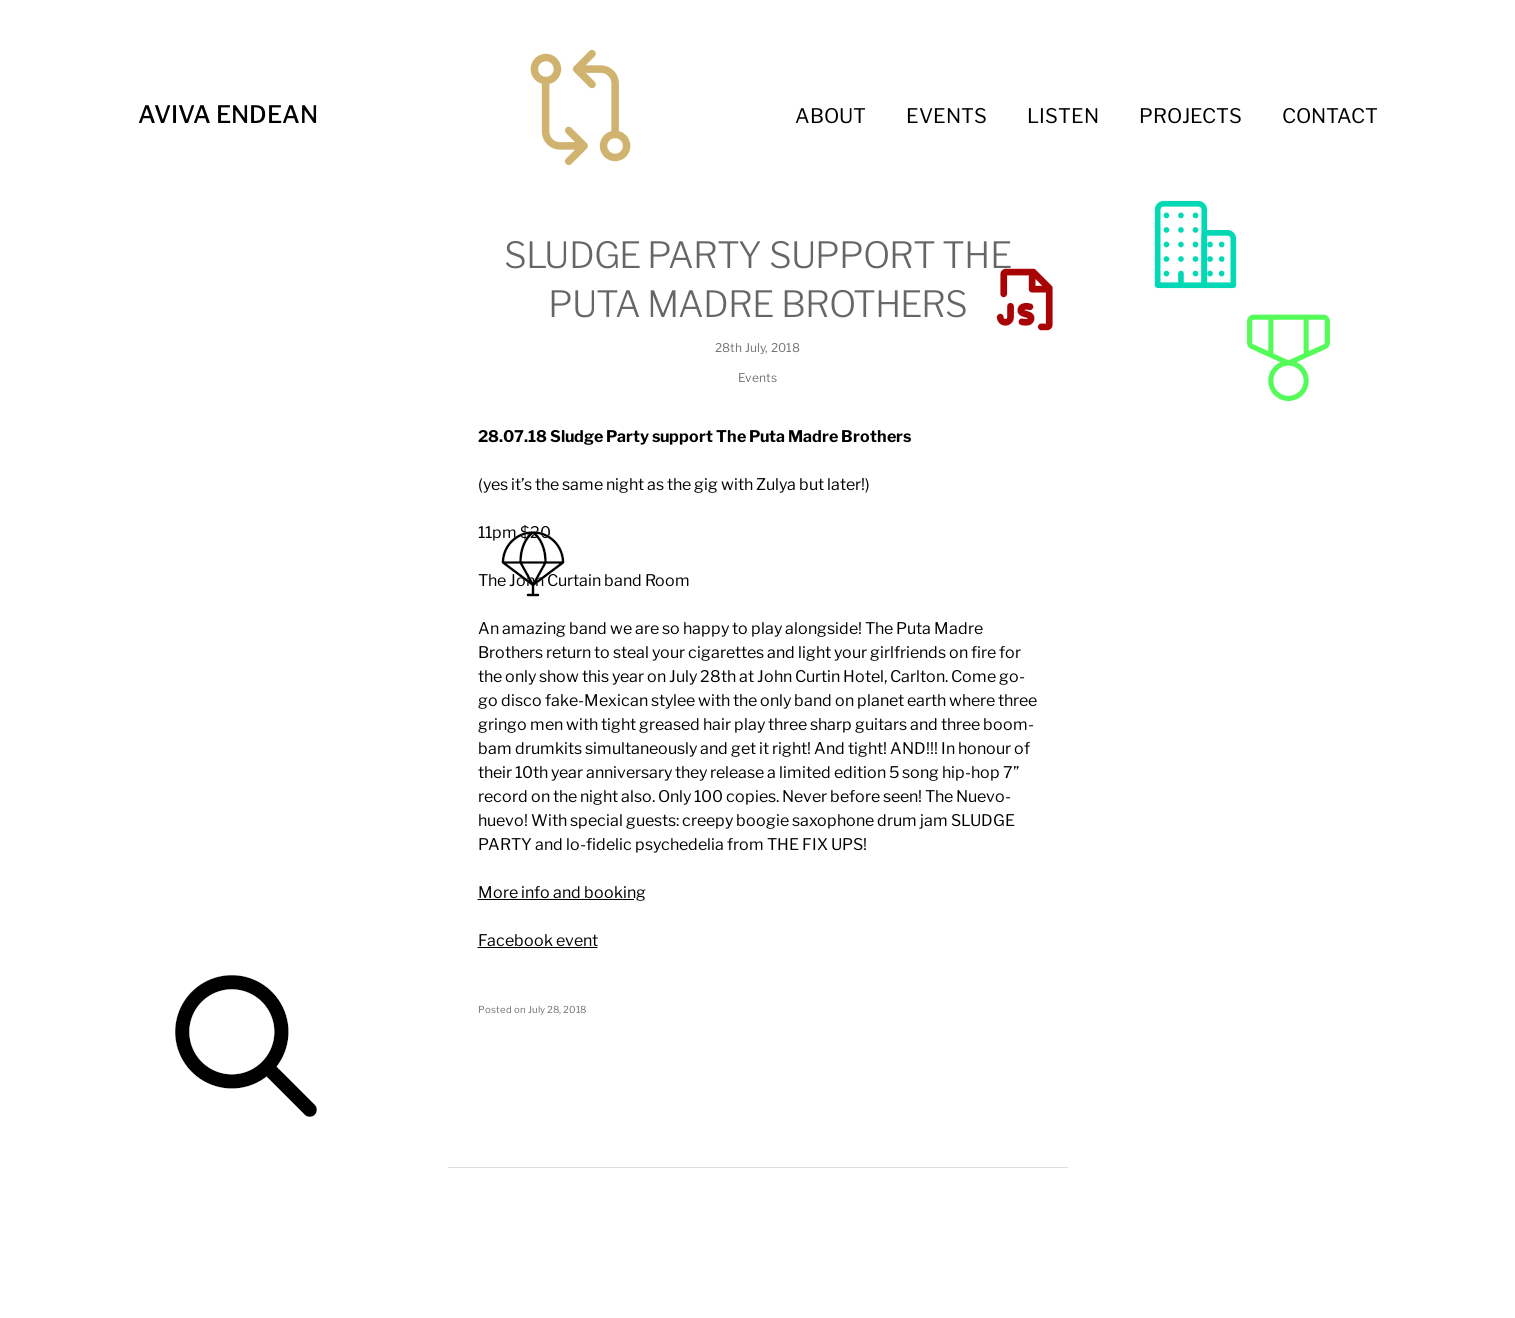  Describe the element at coordinates (580, 107) in the screenshot. I see `compare branches or code versions` at that location.